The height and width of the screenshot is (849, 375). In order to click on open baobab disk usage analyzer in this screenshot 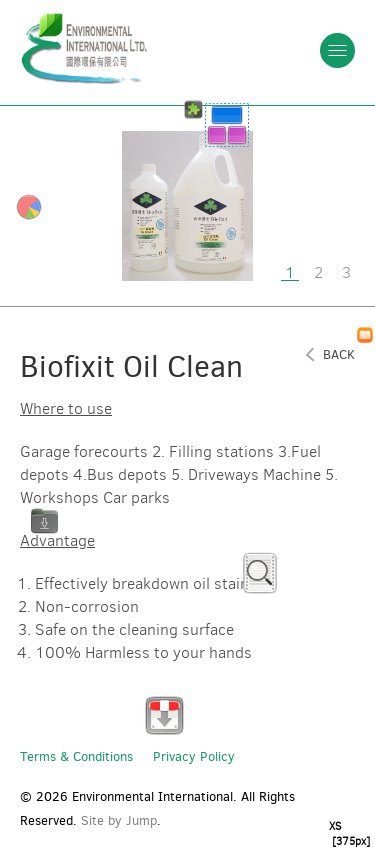, I will do `click(29, 207)`.